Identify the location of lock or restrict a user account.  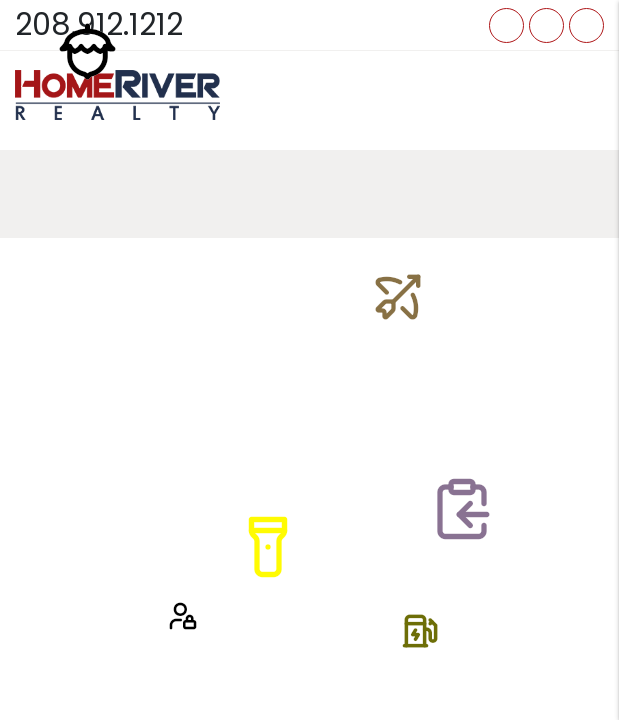
(183, 616).